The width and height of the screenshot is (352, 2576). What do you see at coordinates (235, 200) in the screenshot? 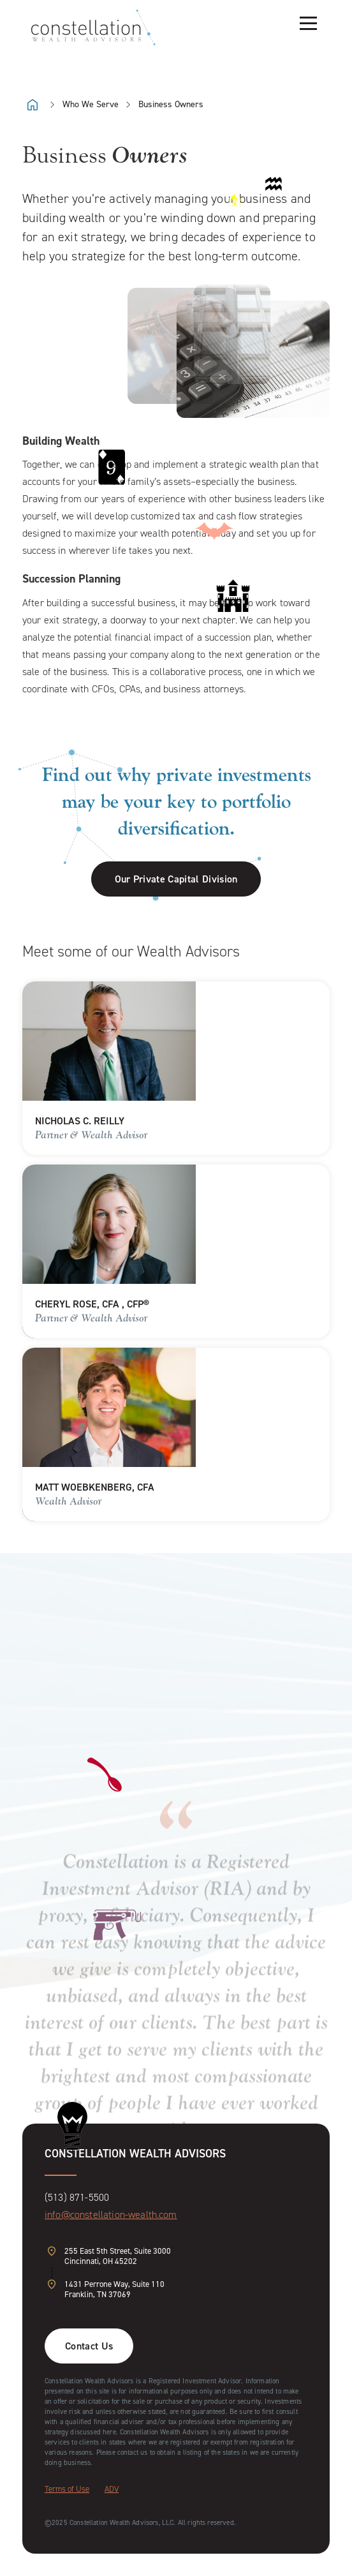
I see `access fire shrine location in game` at bounding box center [235, 200].